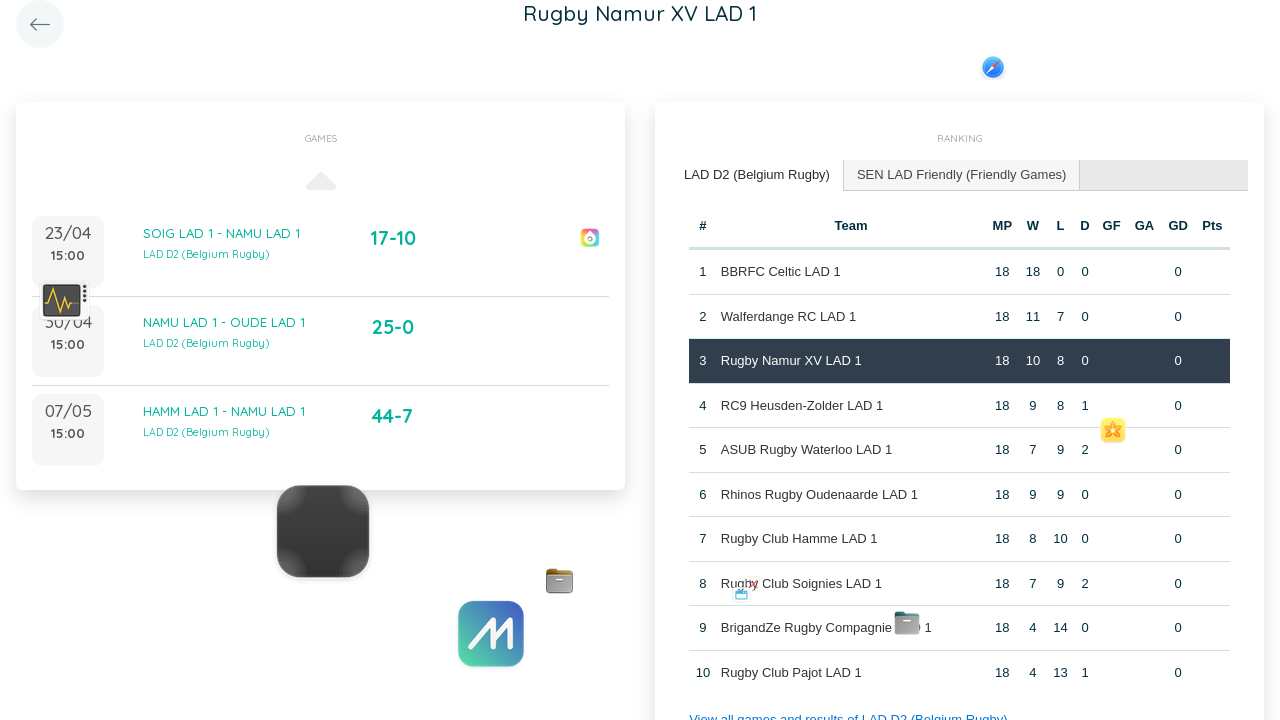  I want to click on close or shut down display, so click(747, 589).